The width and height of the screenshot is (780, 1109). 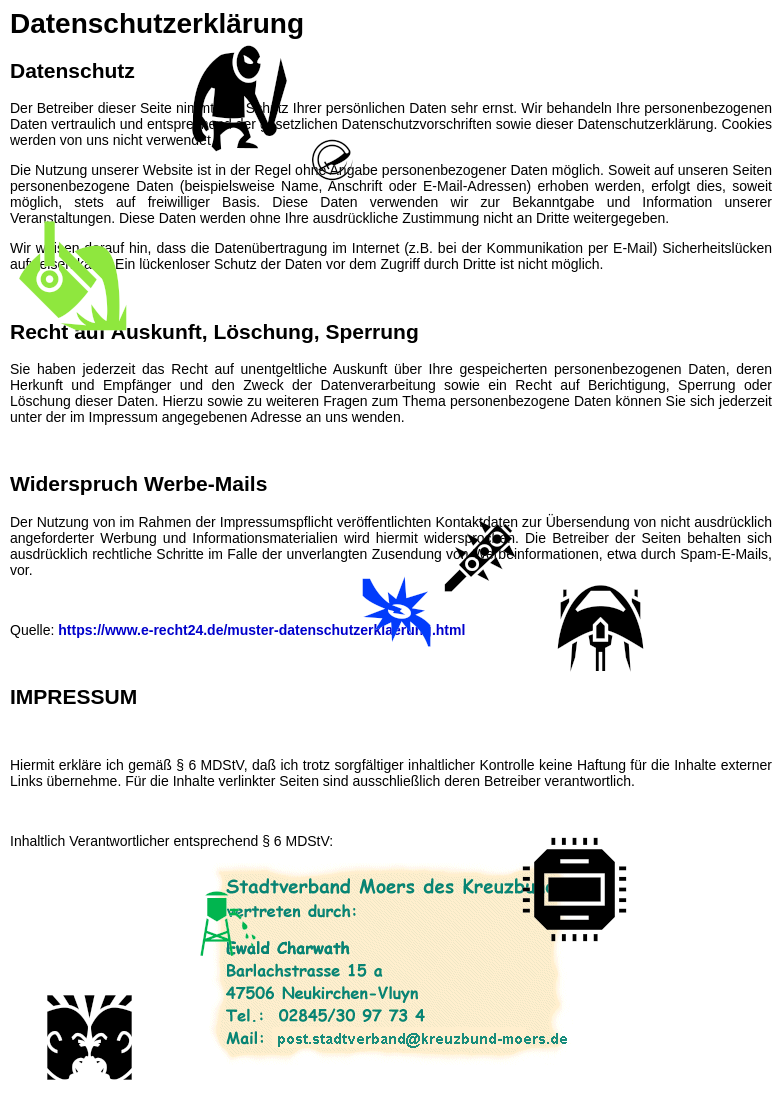 What do you see at coordinates (574, 889) in the screenshot?
I see `view system performance or CPU usage` at bounding box center [574, 889].